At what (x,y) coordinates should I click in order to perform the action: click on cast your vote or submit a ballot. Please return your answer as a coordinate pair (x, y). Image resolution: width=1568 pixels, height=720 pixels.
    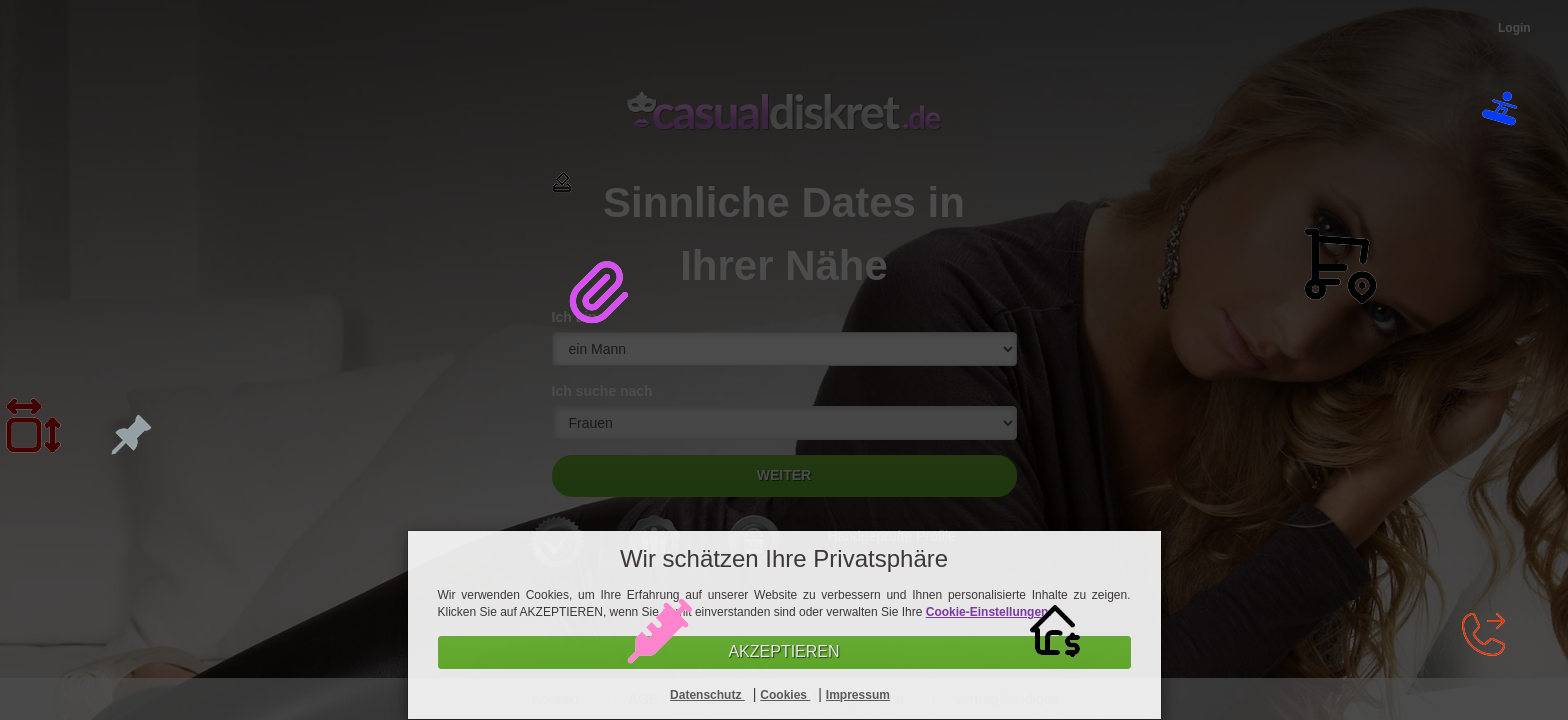
    Looking at the image, I should click on (562, 182).